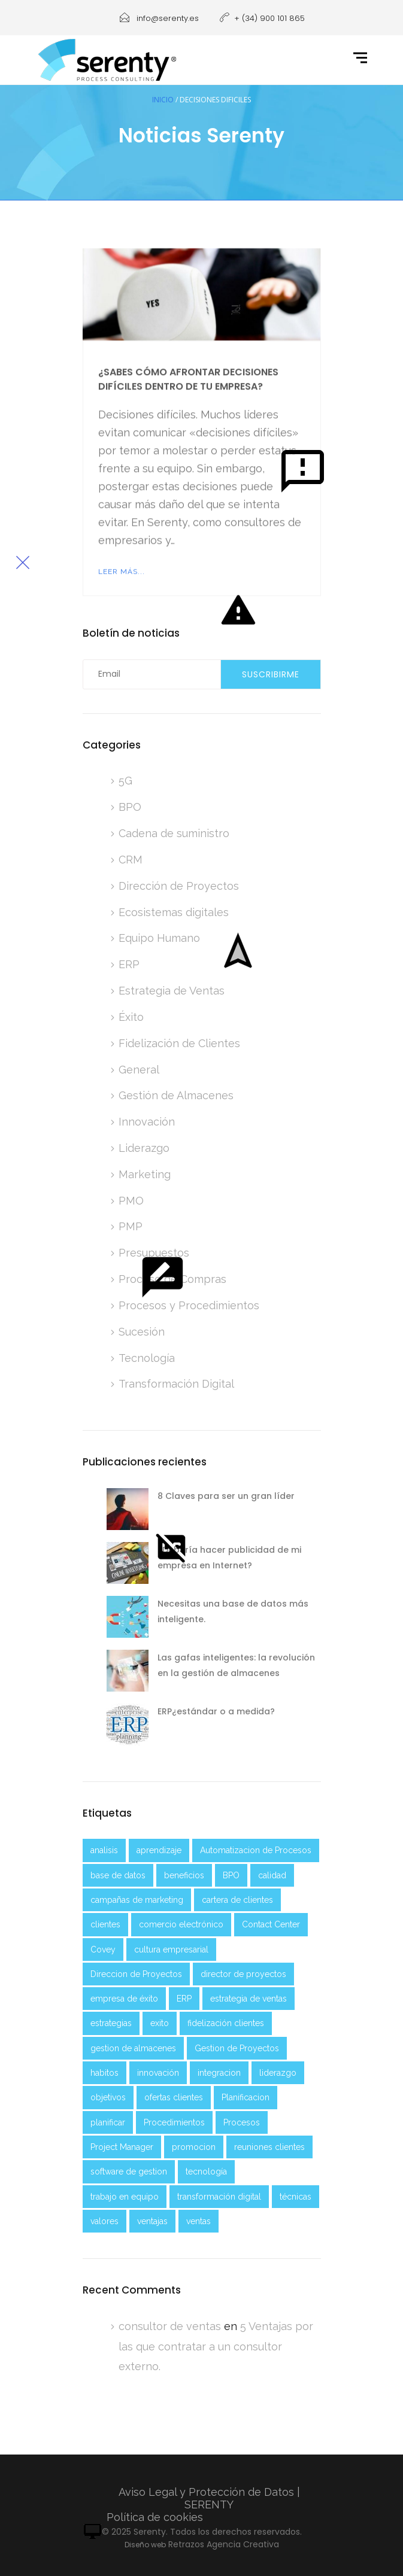 This screenshot has width=403, height=2576. What do you see at coordinates (302, 471) in the screenshot?
I see `message failed to send` at bounding box center [302, 471].